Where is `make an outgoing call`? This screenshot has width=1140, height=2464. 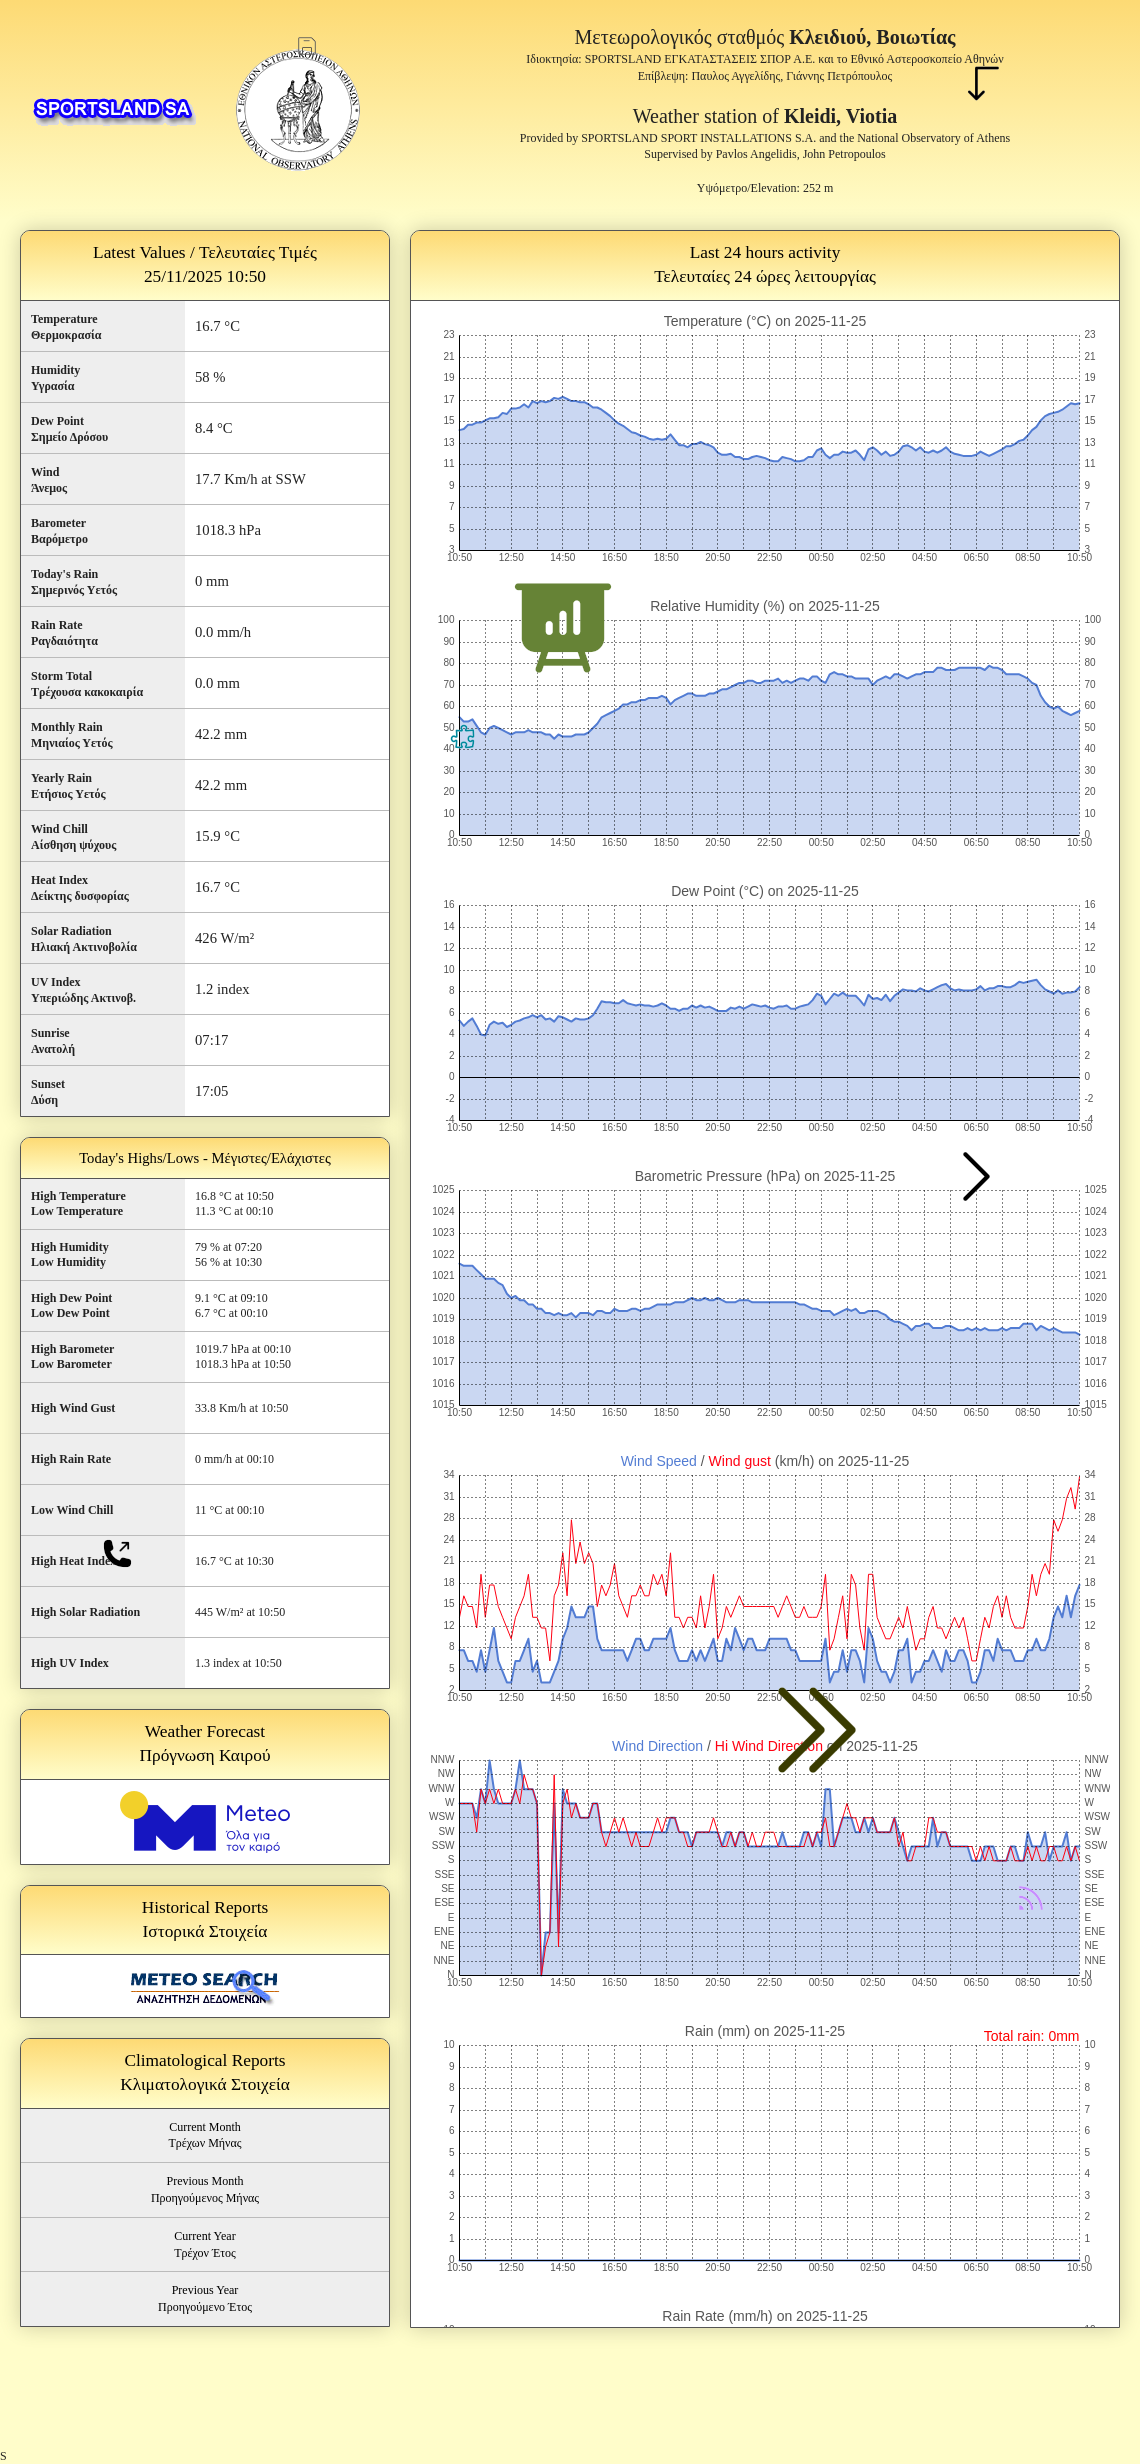 make an outgoing call is located at coordinates (117, 1553).